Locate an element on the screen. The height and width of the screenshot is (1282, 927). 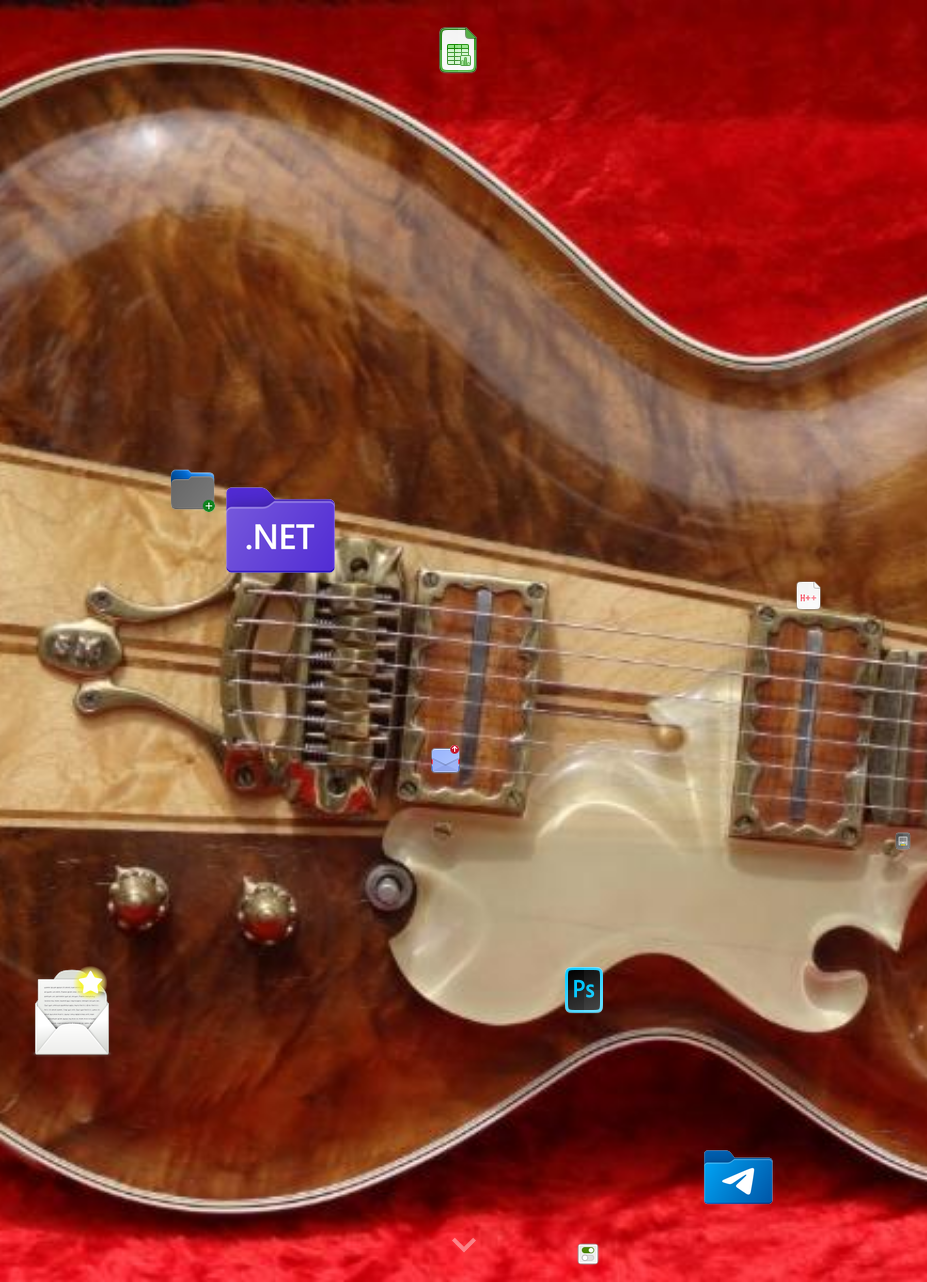
open folder containing Telegram files is located at coordinates (738, 1179).